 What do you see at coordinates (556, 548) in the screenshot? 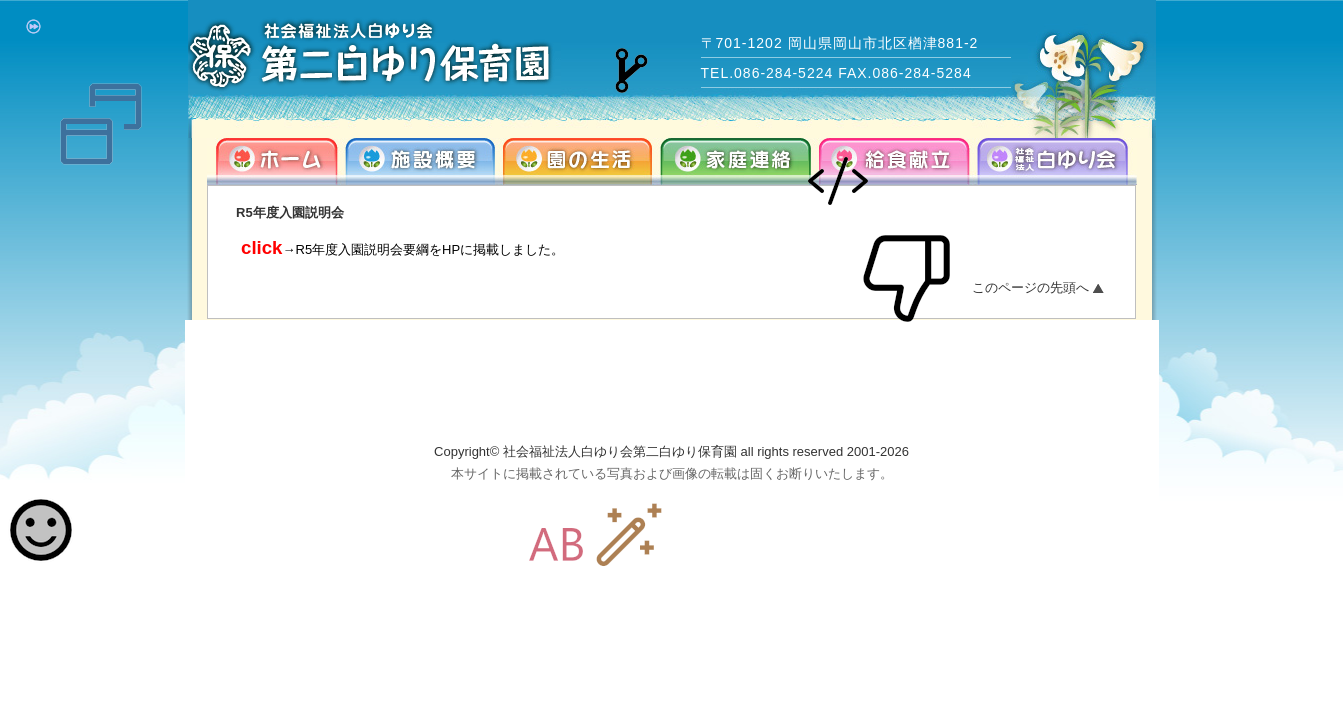
I see `toggle case-sensitive search matching` at bounding box center [556, 548].